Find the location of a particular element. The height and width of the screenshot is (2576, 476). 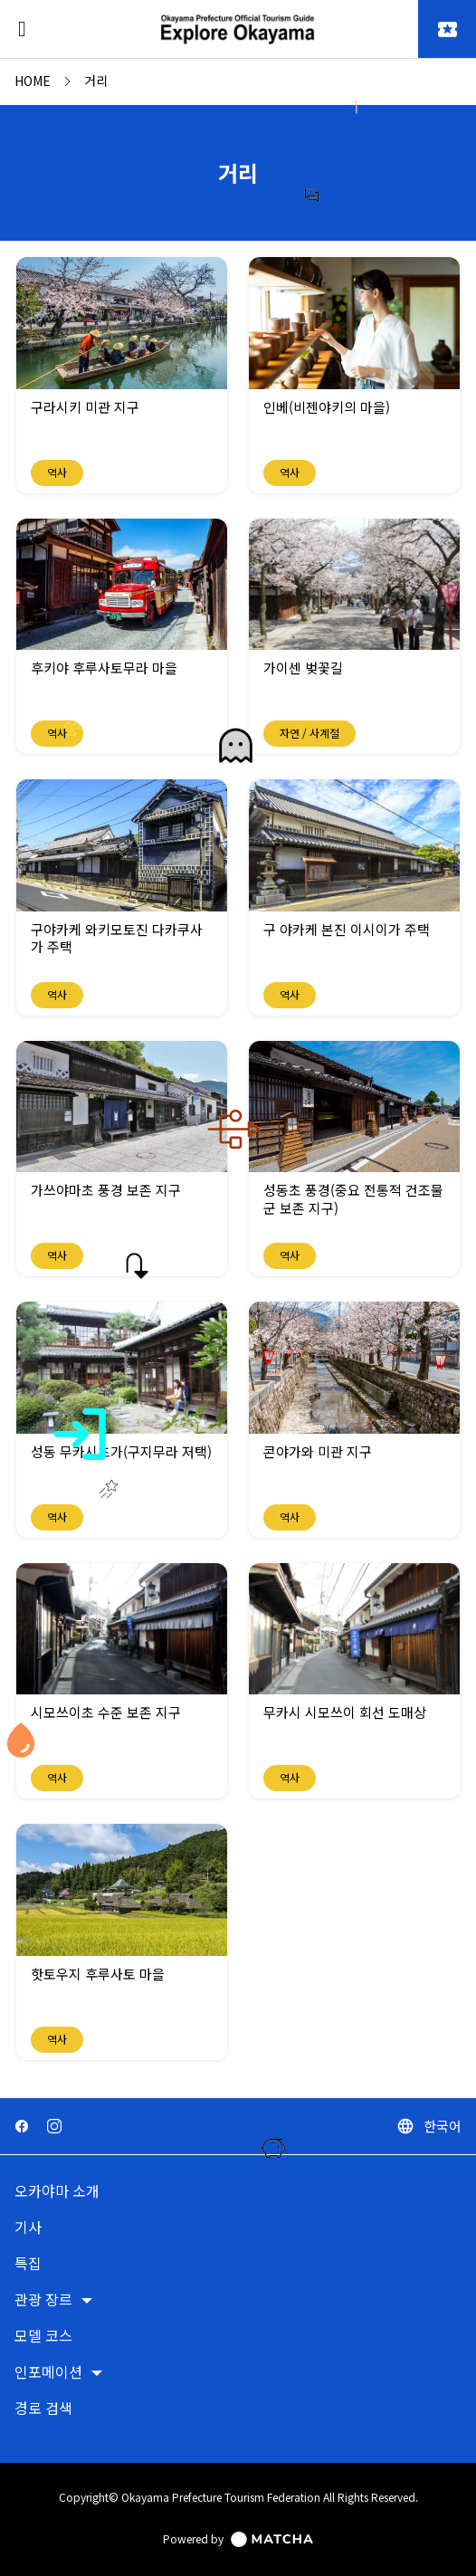

indicates radioactive or hazardous material warning is located at coordinates (71, 728).